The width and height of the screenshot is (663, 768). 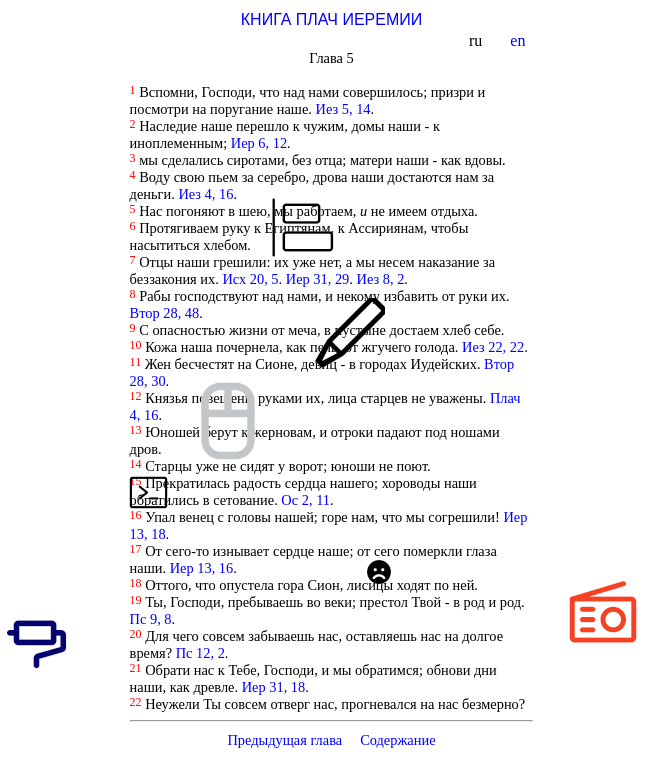 What do you see at coordinates (148, 492) in the screenshot?
I see `open command line terminal` at bounding box center [148, 492].